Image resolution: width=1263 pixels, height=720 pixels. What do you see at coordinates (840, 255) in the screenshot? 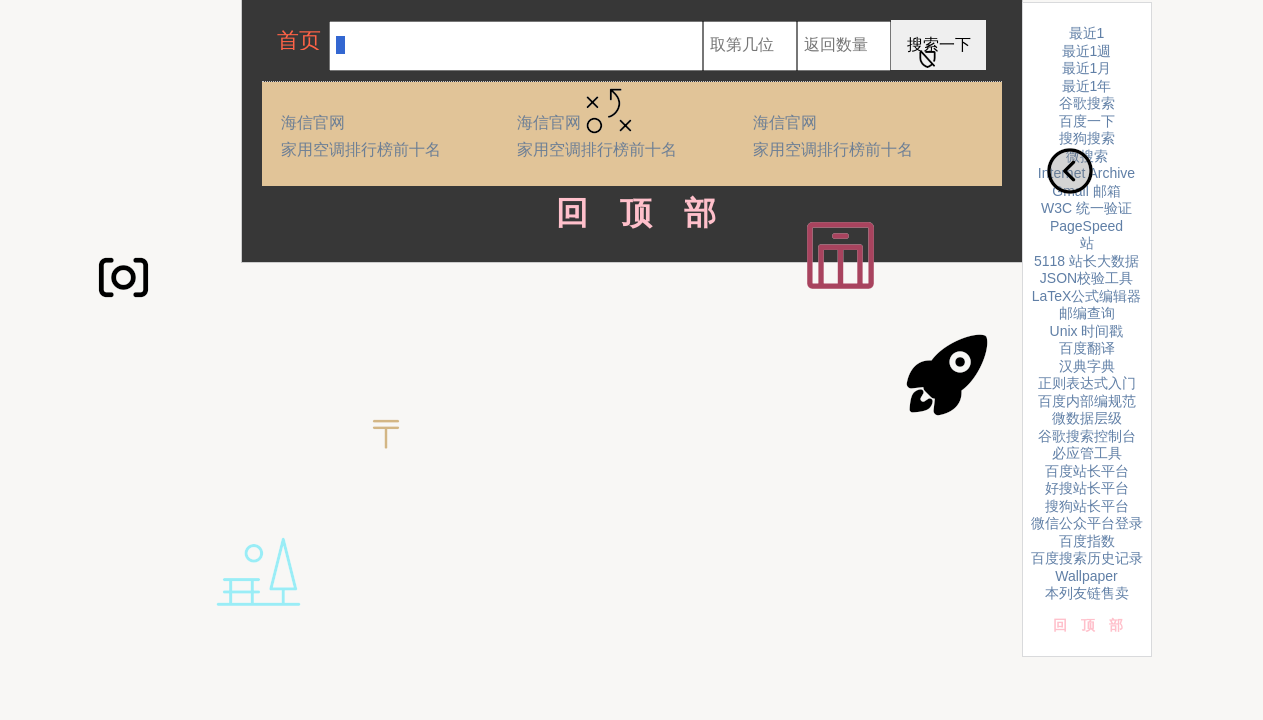
I see `indicates elevator access nearby` at bounding box center [840, 255].